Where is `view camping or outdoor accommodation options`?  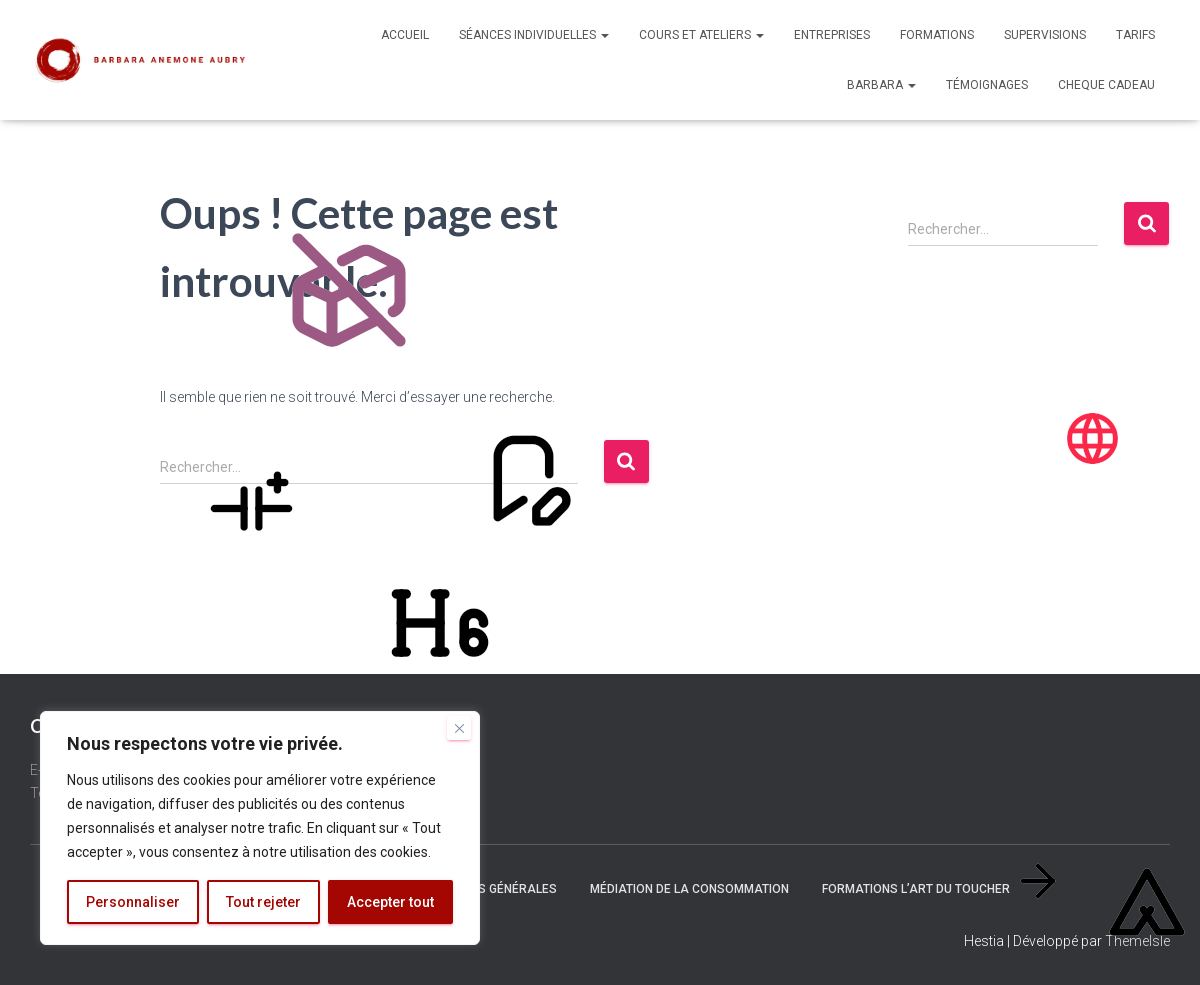 view camping or outdoor accommodation options is located at coordinates (1147, 902).